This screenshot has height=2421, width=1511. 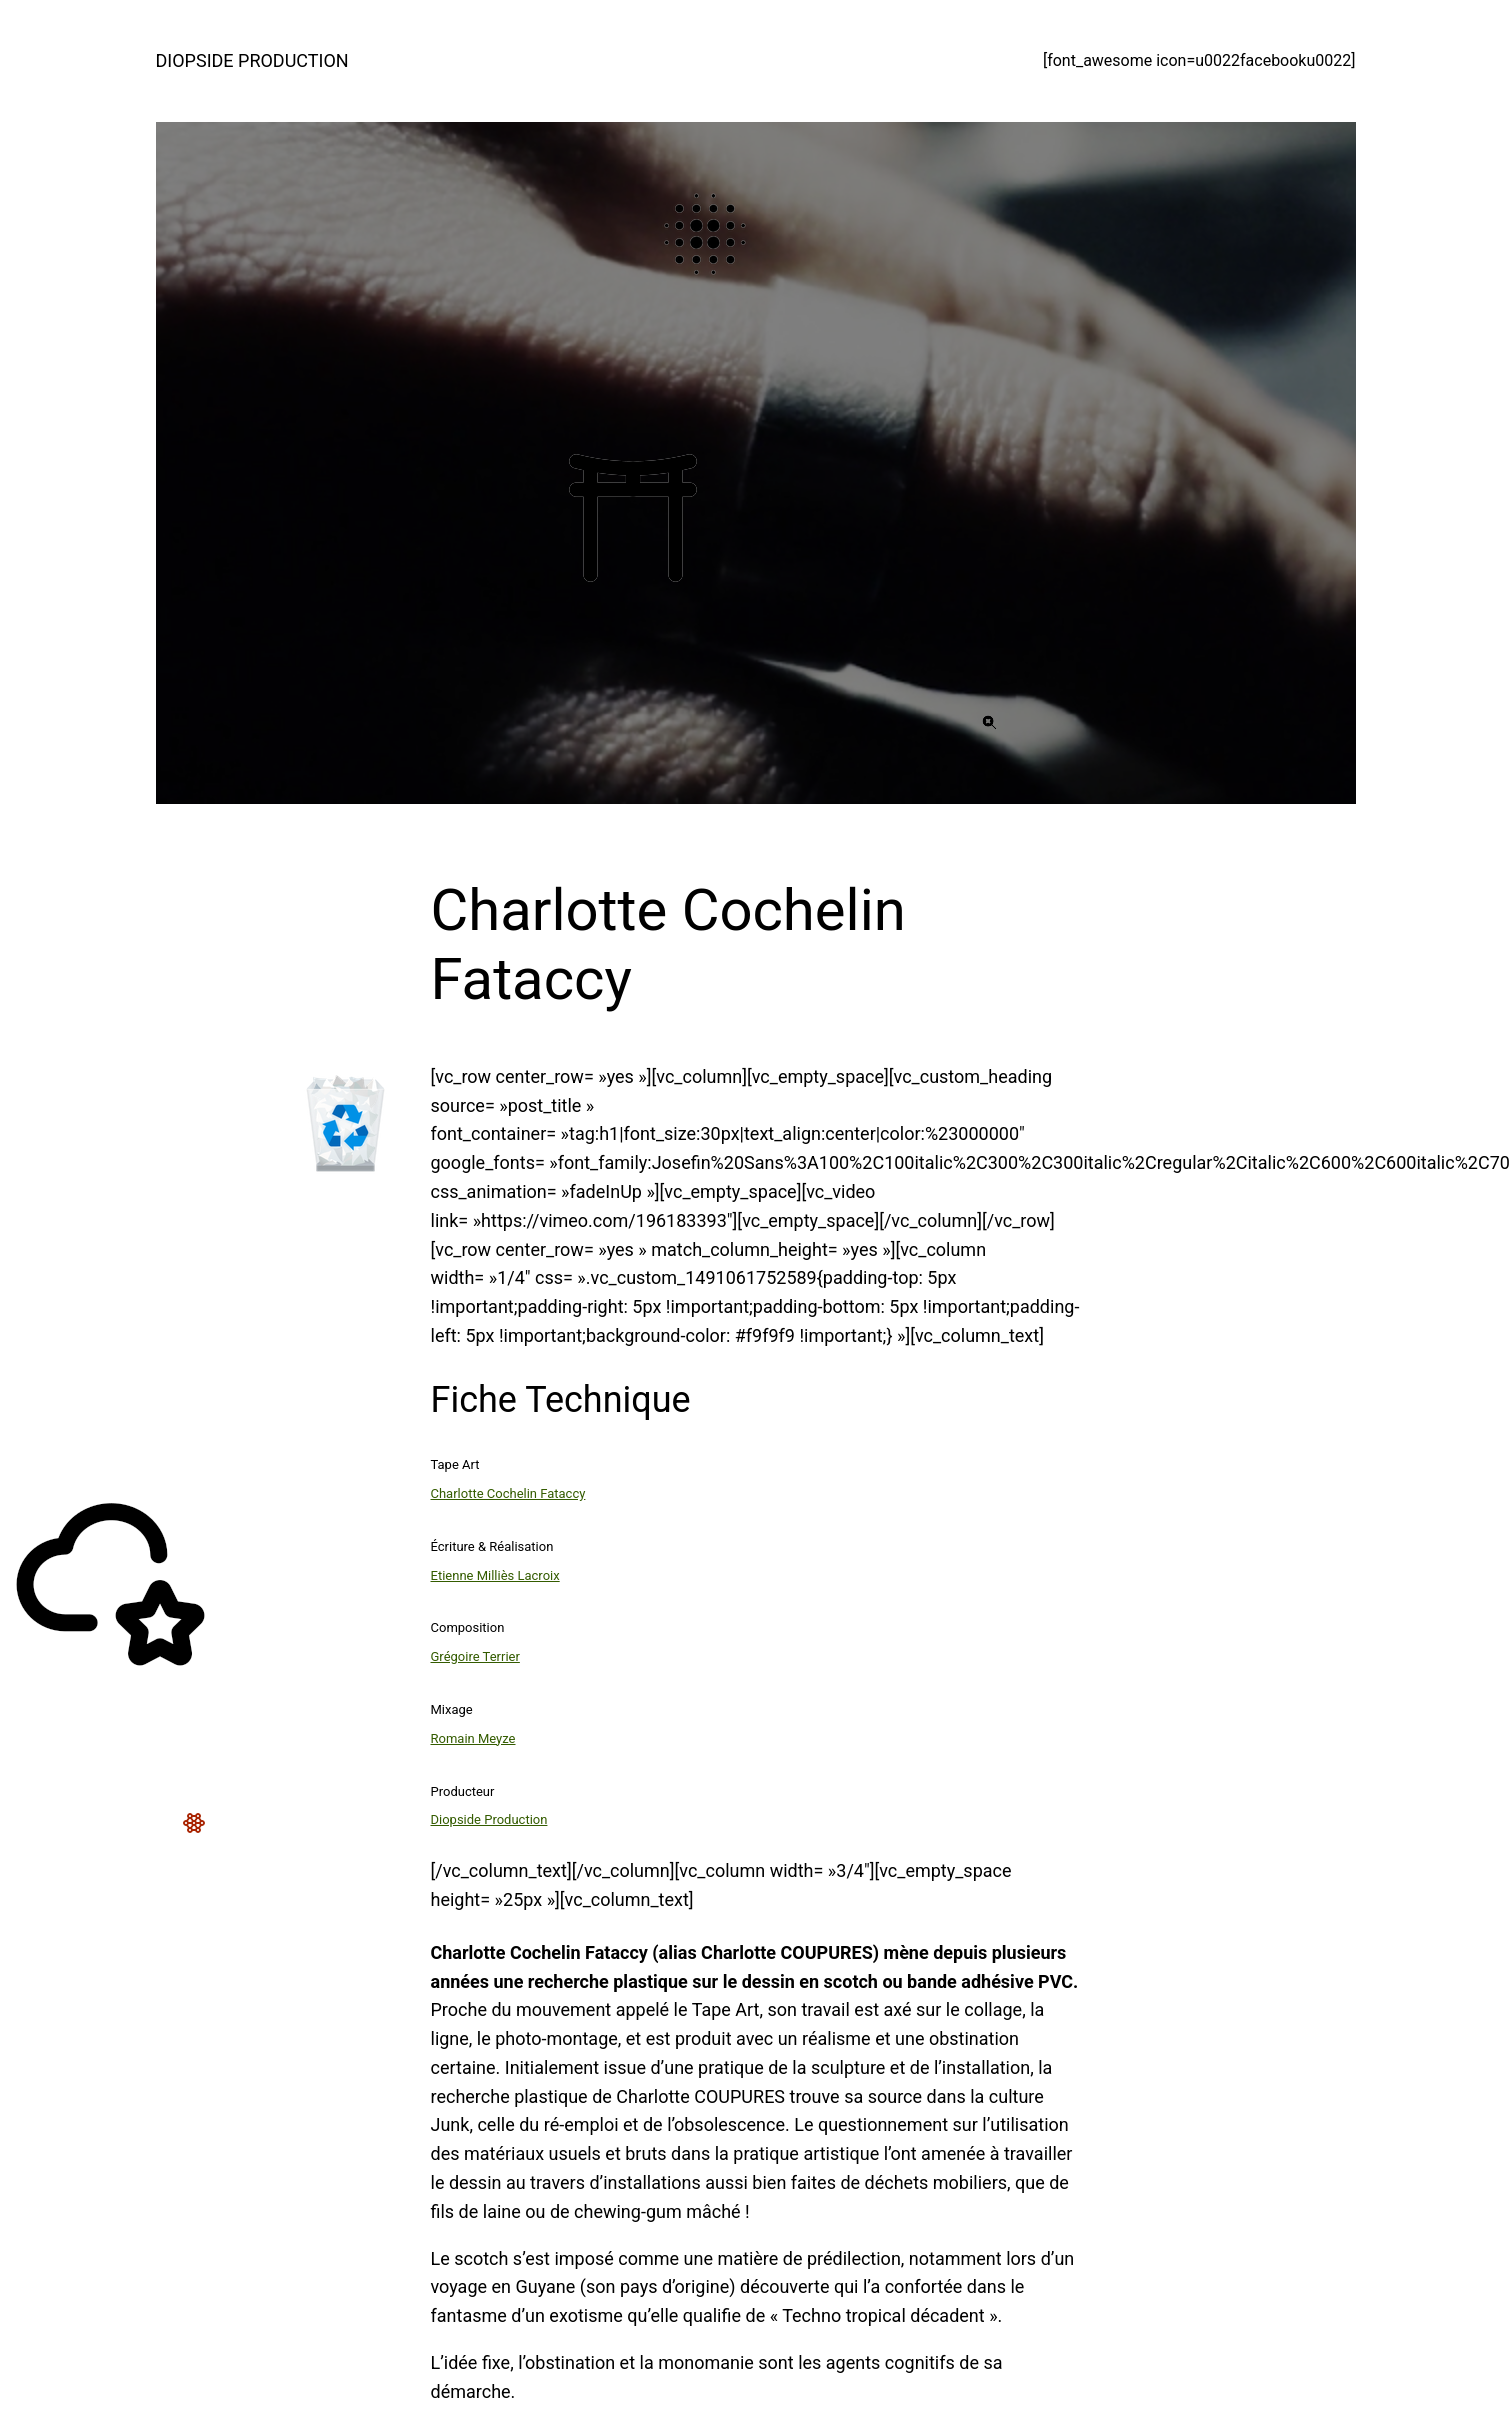 What do you see at coordinates (989, 722) in the screenshot?
I see `cancel or clear current search` at bounding box center [989, 722].